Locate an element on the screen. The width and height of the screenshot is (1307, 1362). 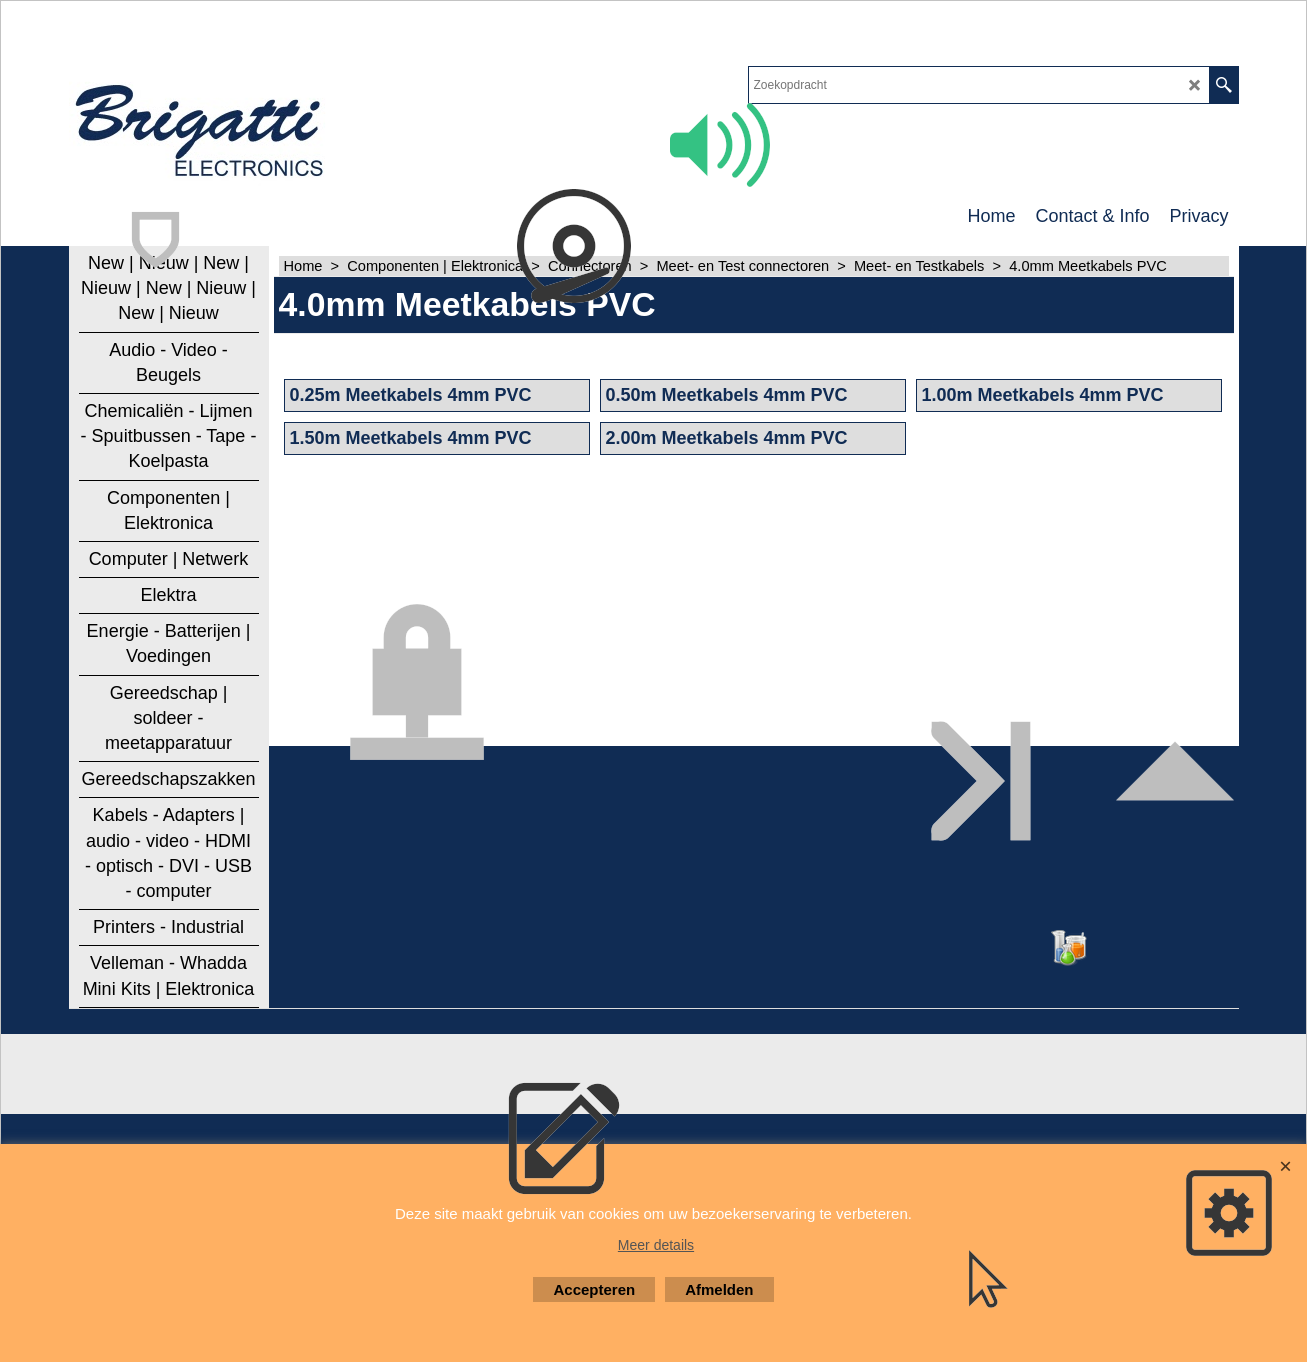
access other applications or utilities is located at coordinates (1229, 1213).